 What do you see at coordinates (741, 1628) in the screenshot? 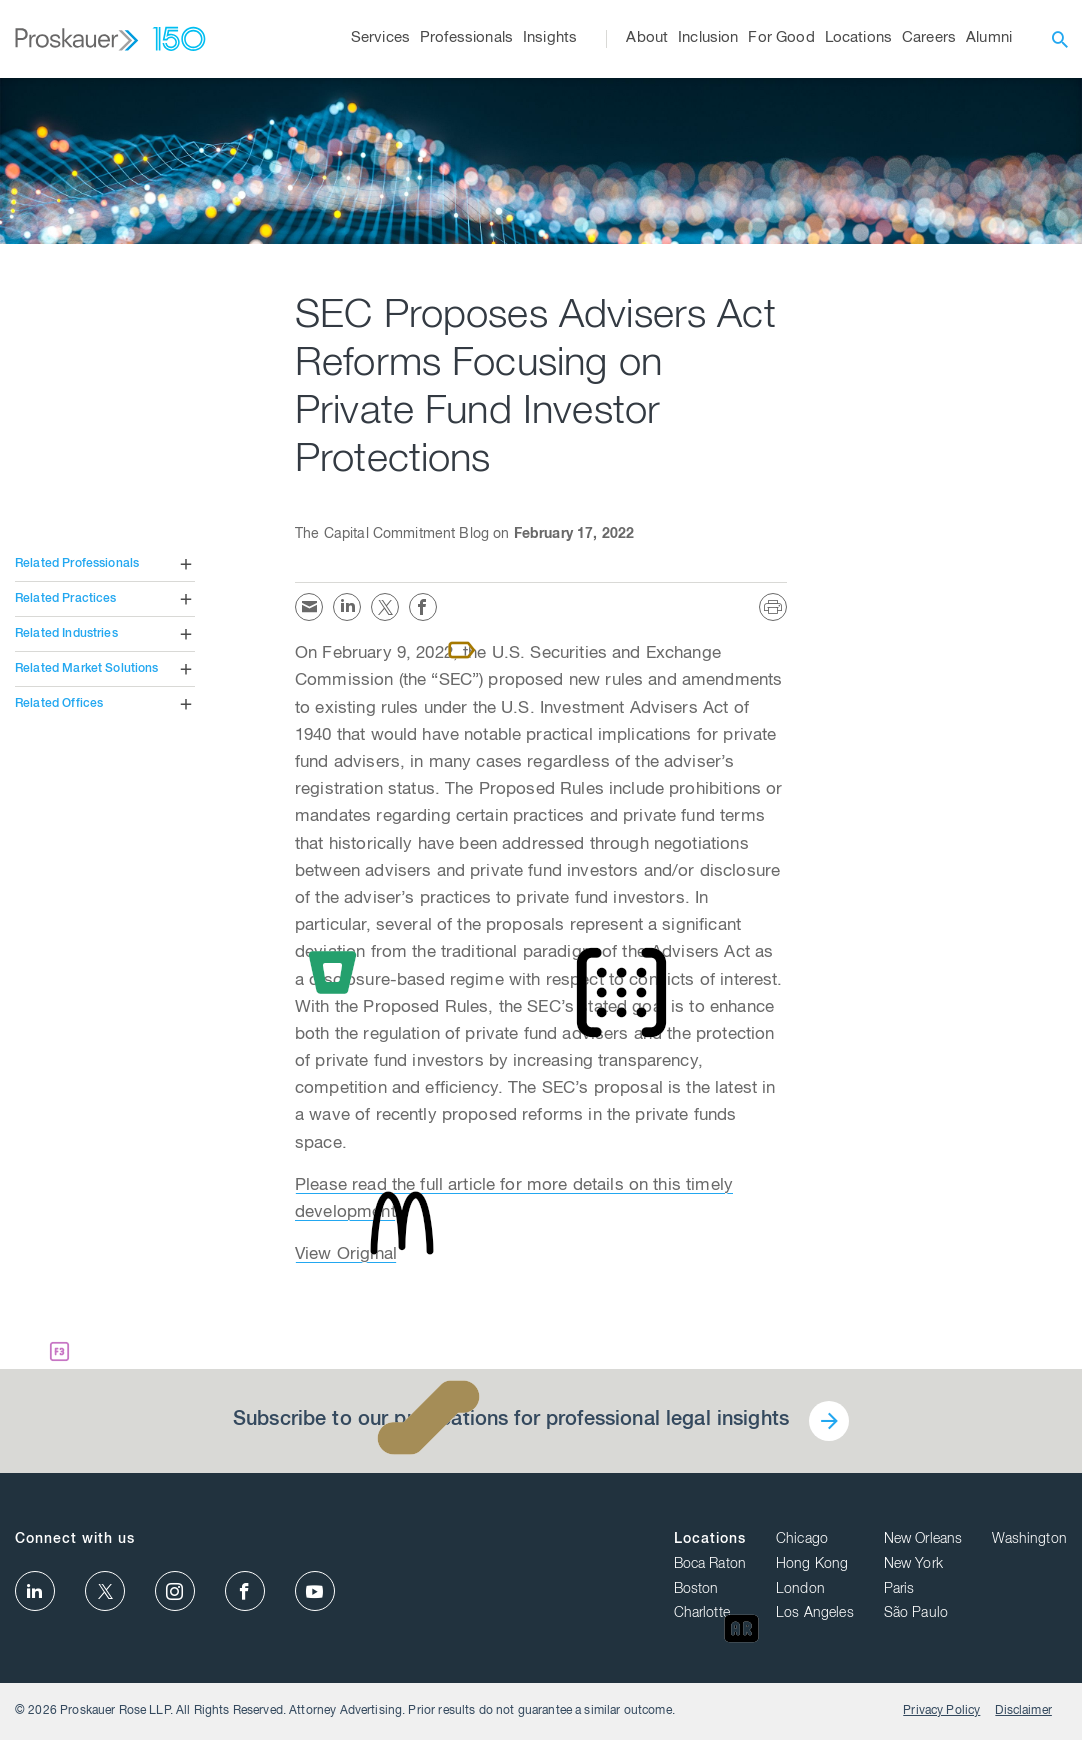
I see `indicates augmented reality feature available` at bounding box center [741, 1628].